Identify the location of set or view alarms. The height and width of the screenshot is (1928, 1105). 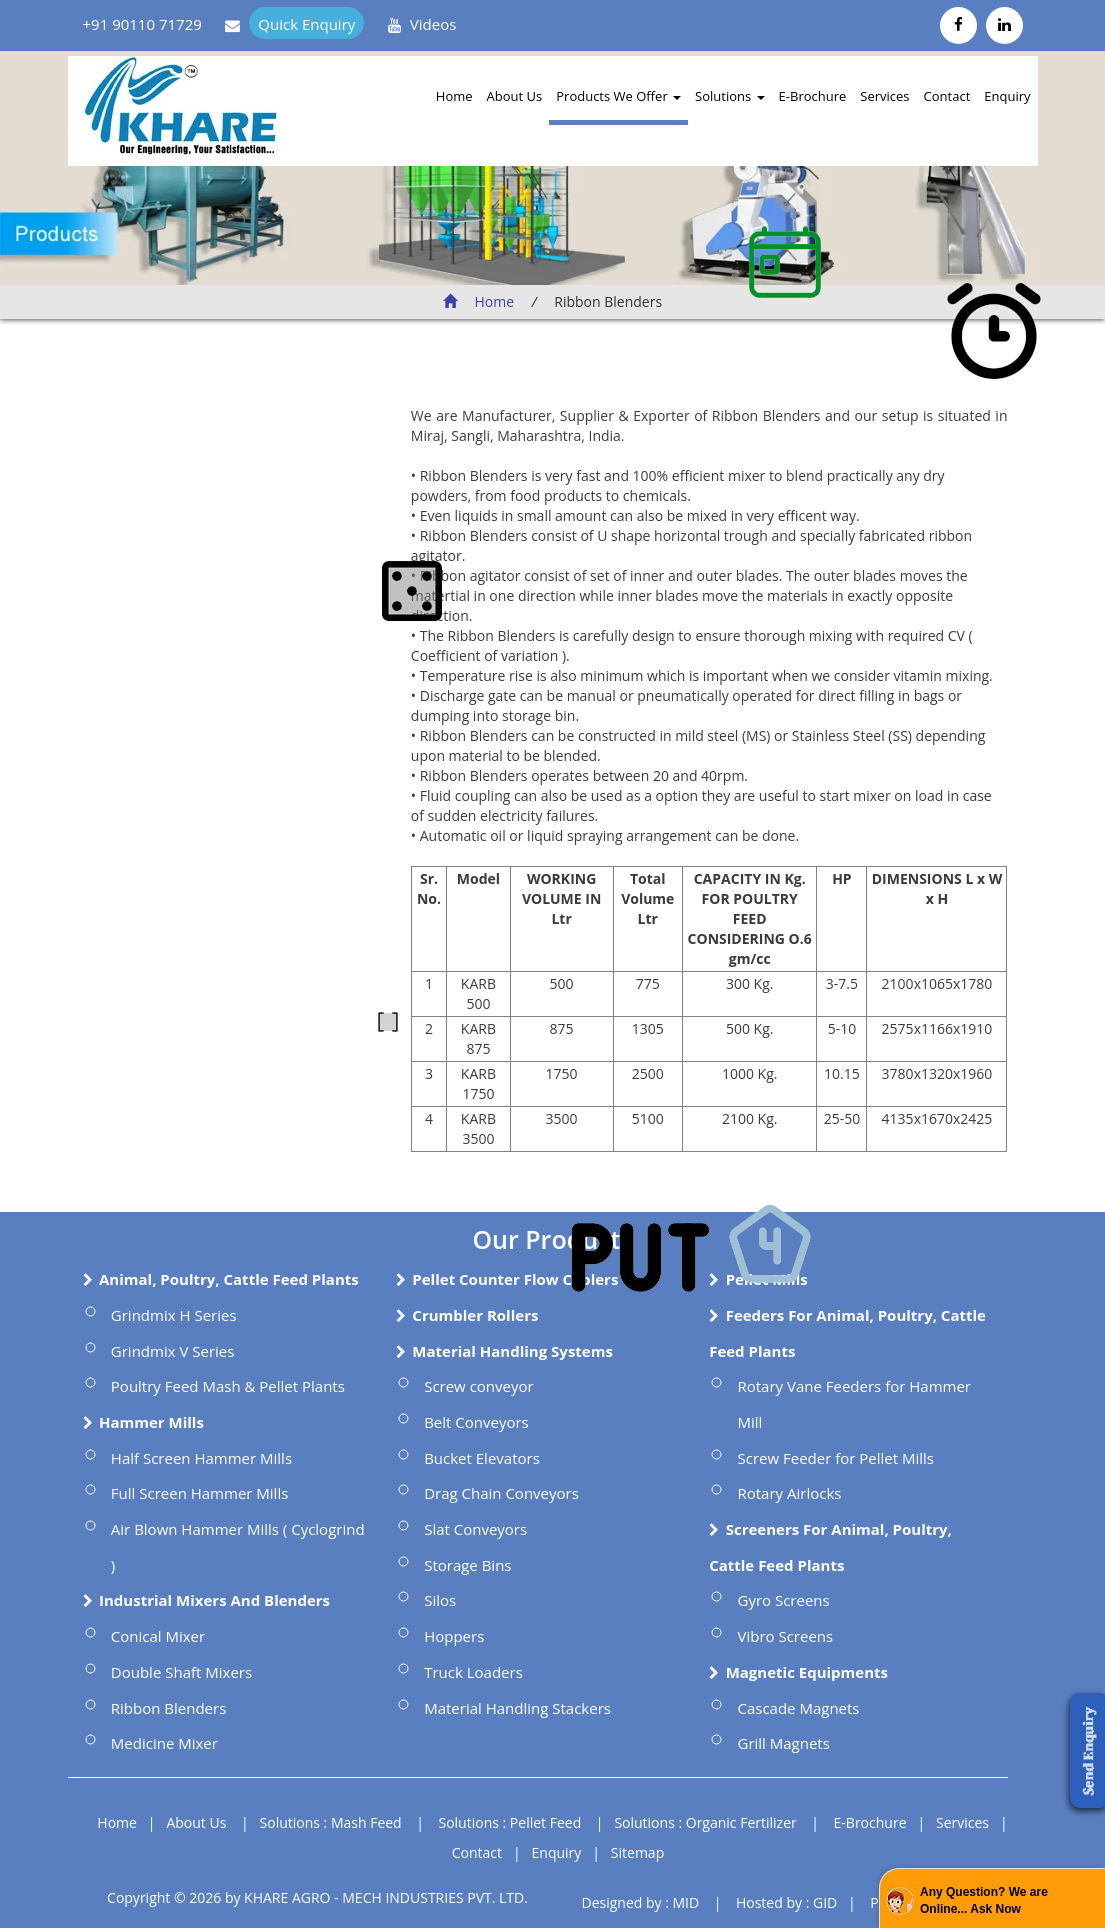
(994, 331).